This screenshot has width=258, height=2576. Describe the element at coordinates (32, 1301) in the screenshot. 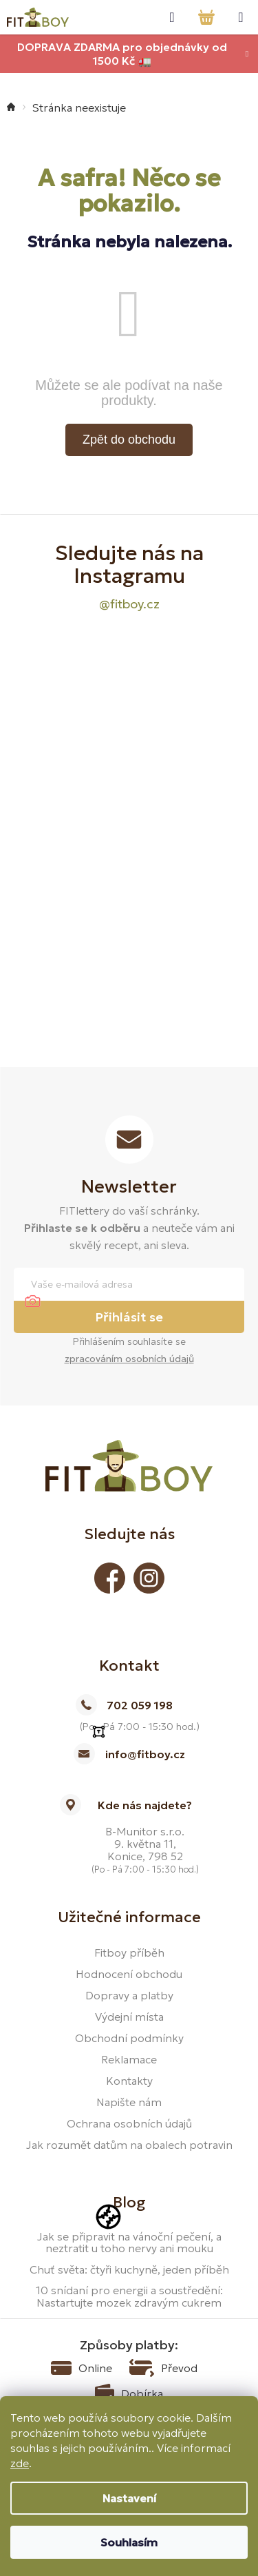

I see `take a photo` at that location.